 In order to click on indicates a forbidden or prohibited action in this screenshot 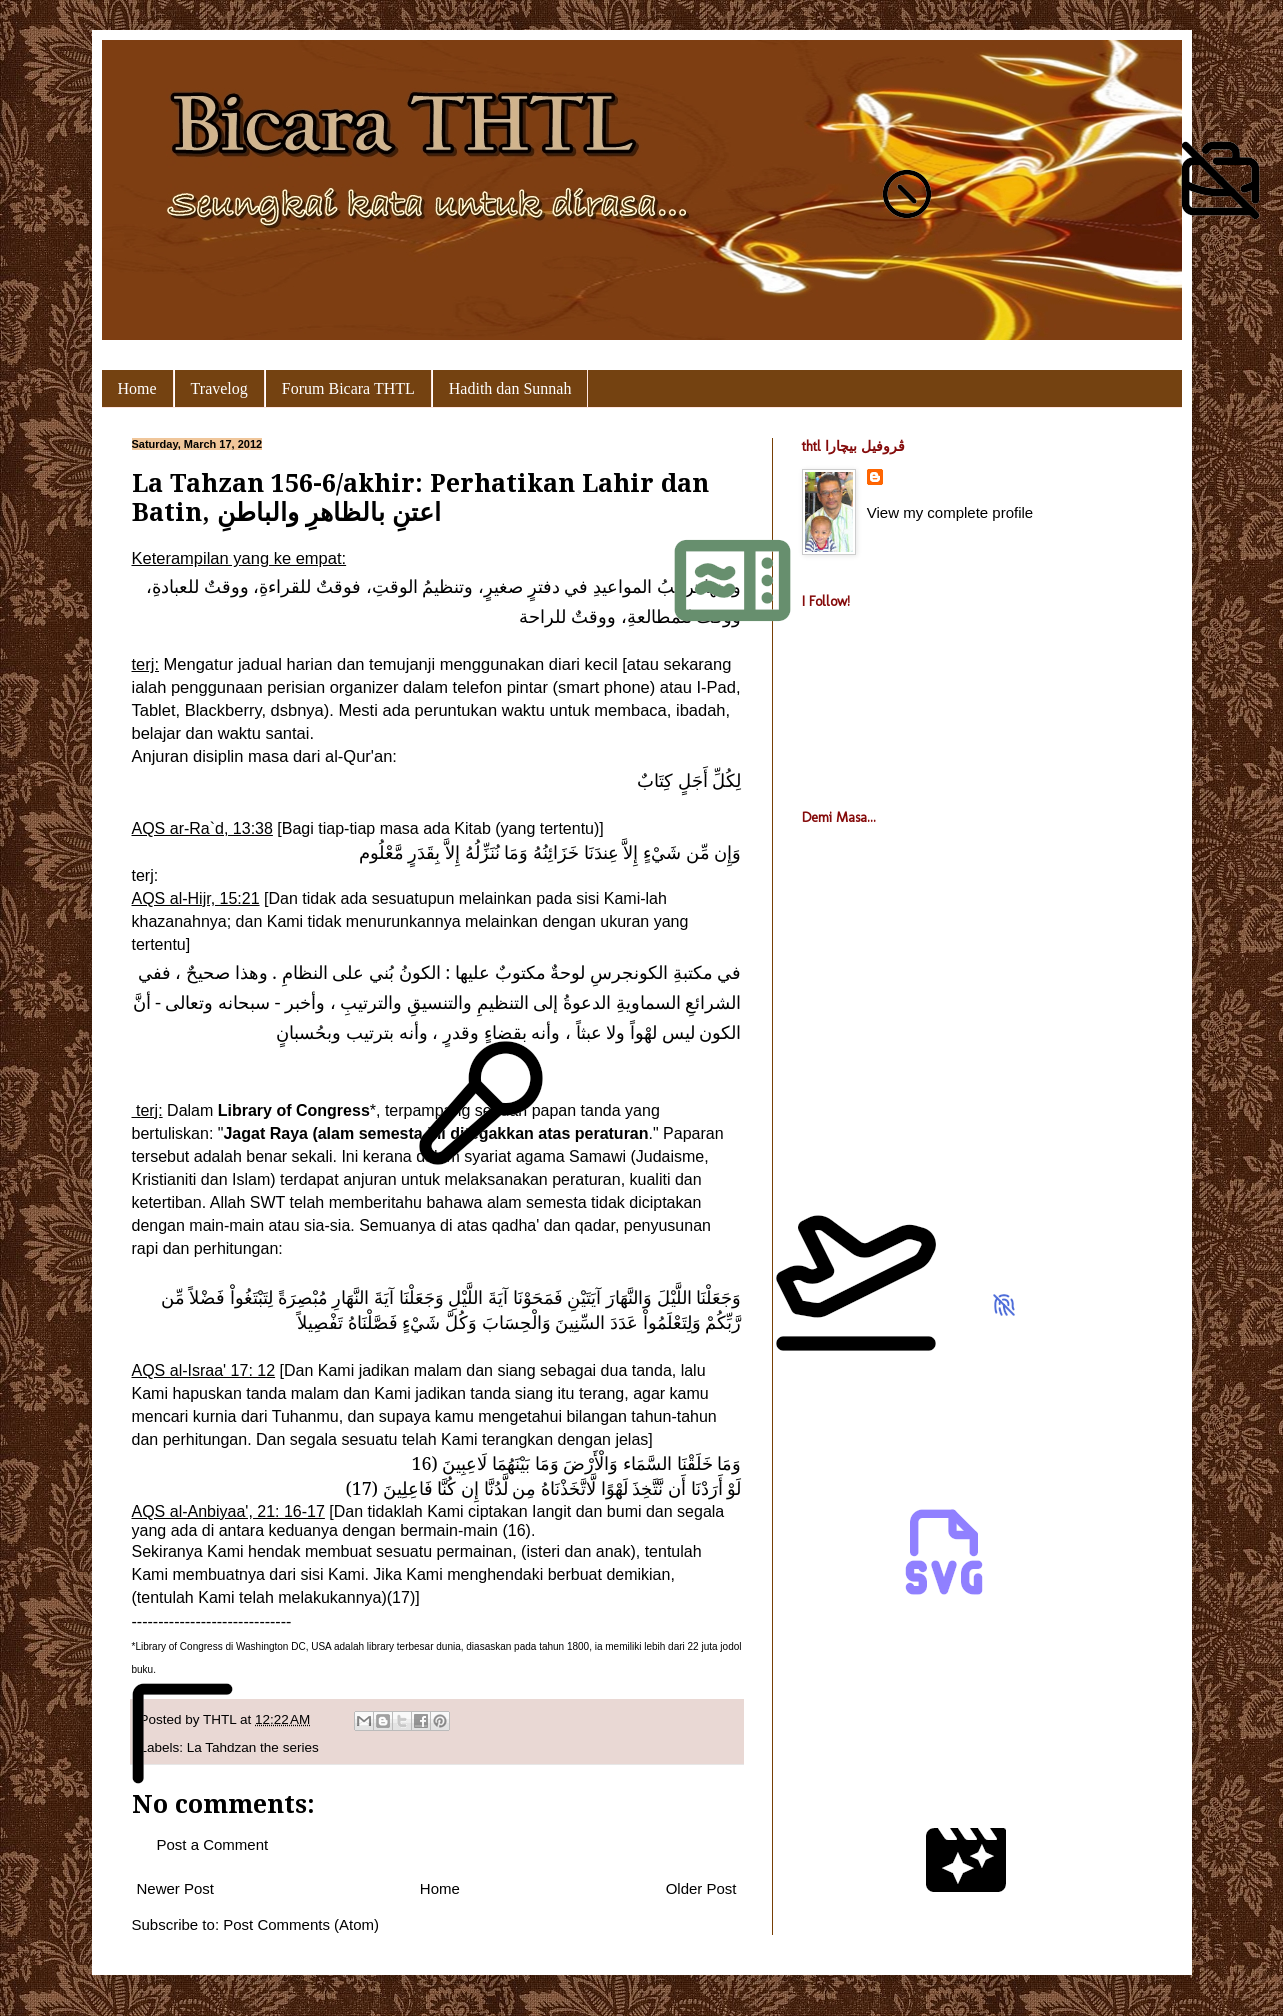, I will do `click(907, 194)`.